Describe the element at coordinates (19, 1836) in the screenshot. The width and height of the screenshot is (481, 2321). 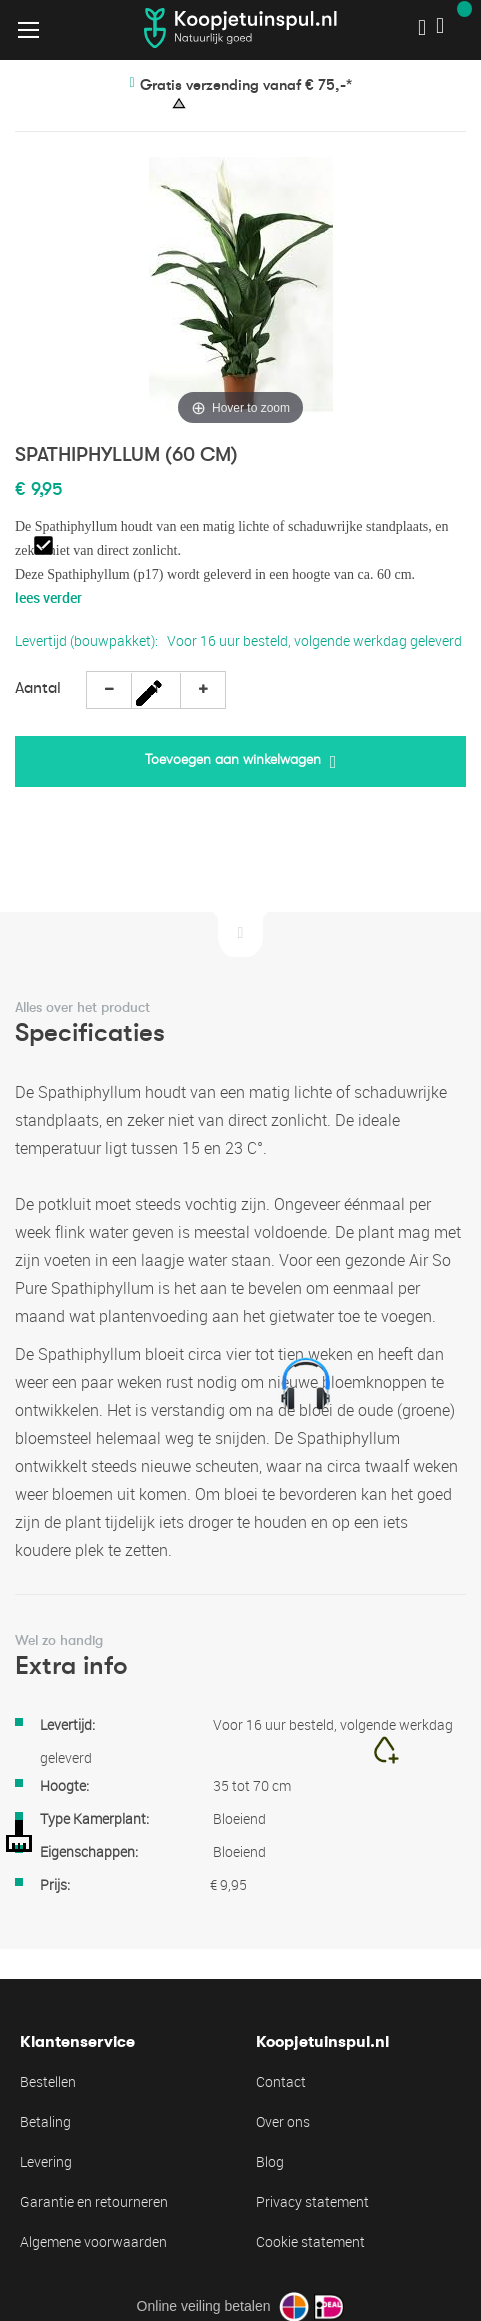
I see `access cleaning or housekeeping services` at that location.